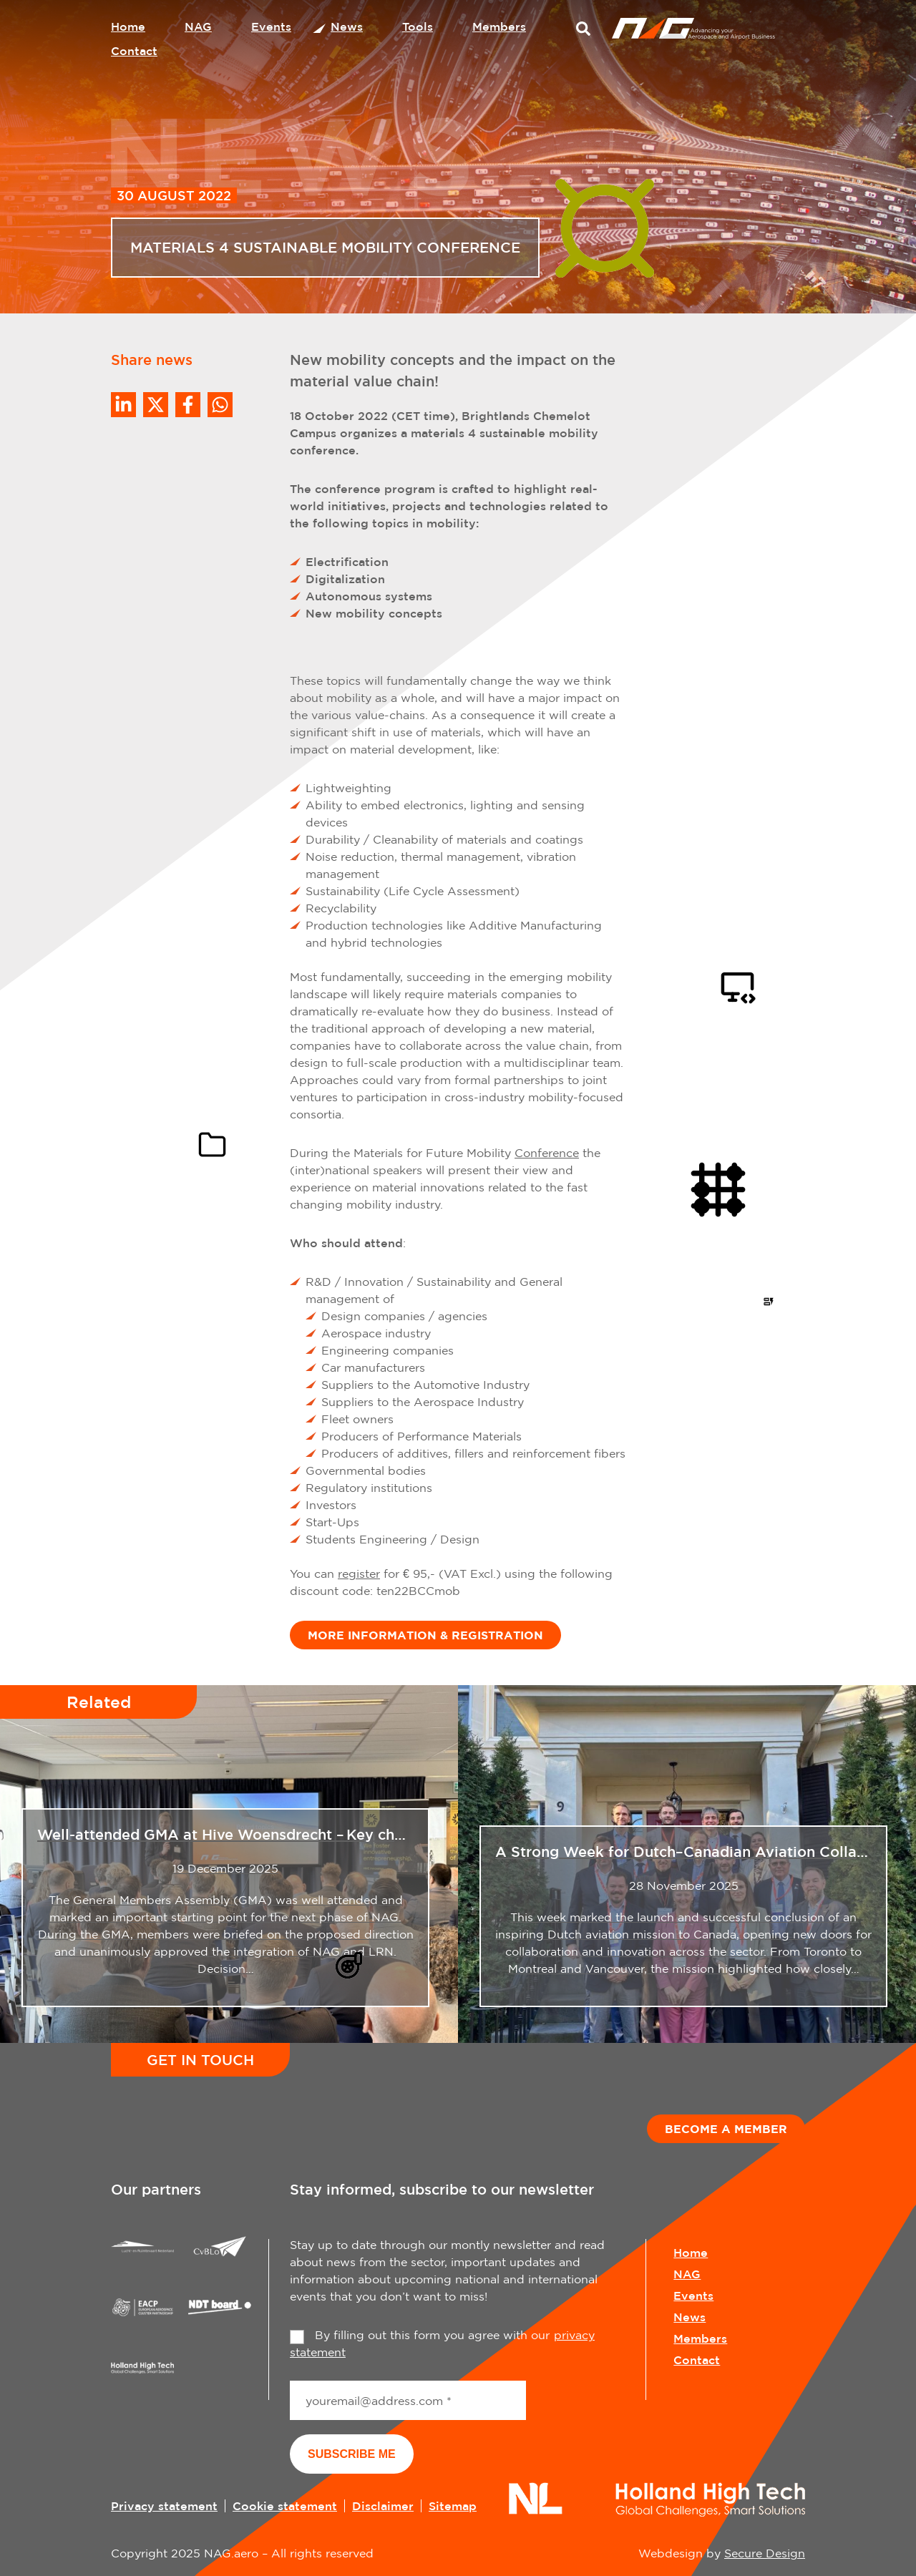 Image resolution: width=916 pixels, height=2576 pixels. What do you see at coordinates (737, 987) in the screenshot?
I see `access desktop development environment` at bounding box center [737, 987].